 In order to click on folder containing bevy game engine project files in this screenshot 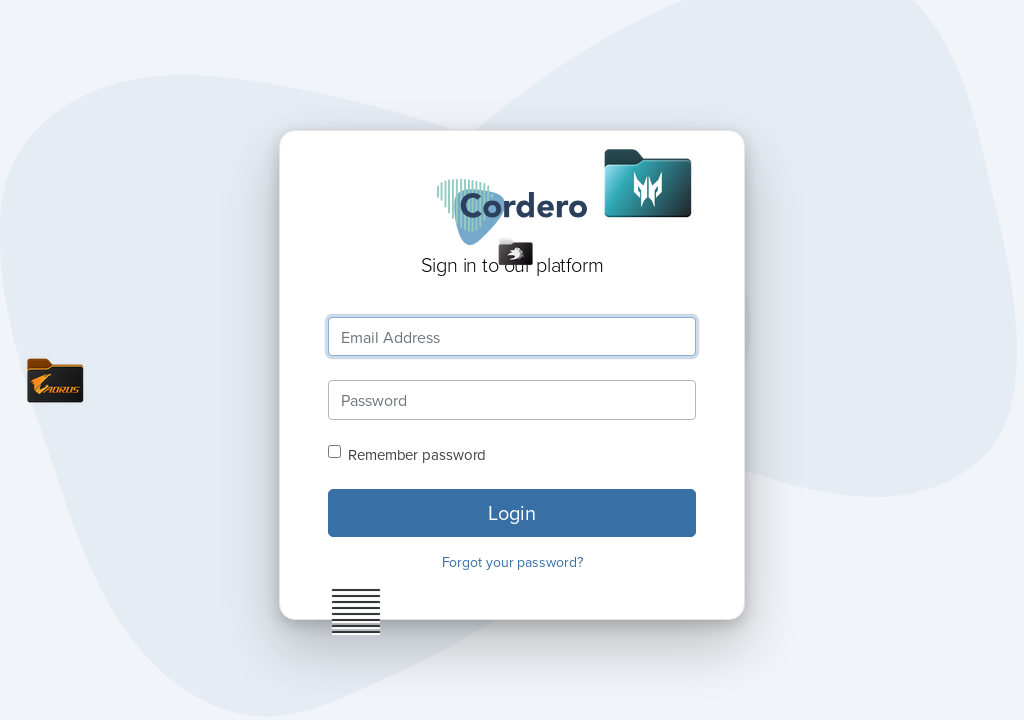, I will do `click(515, 252)`.